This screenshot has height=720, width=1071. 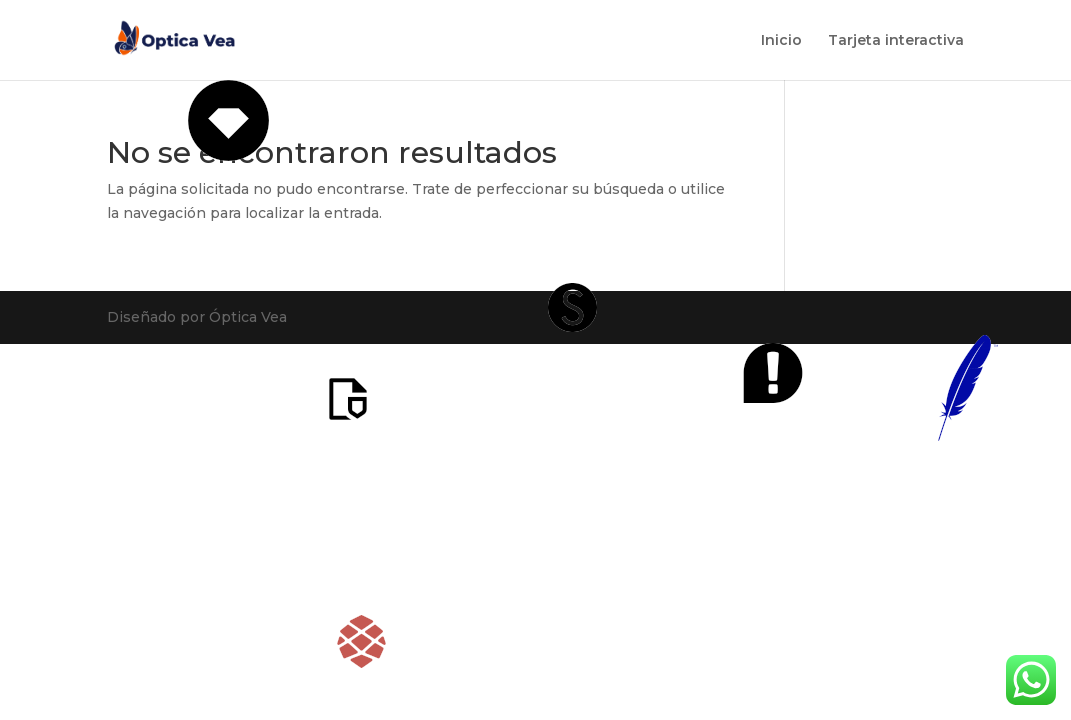 What do you see at coordinates (361, 641) in the screenshot?
I see `RedwoodJS framework logo` at bounding box center [361, 641].